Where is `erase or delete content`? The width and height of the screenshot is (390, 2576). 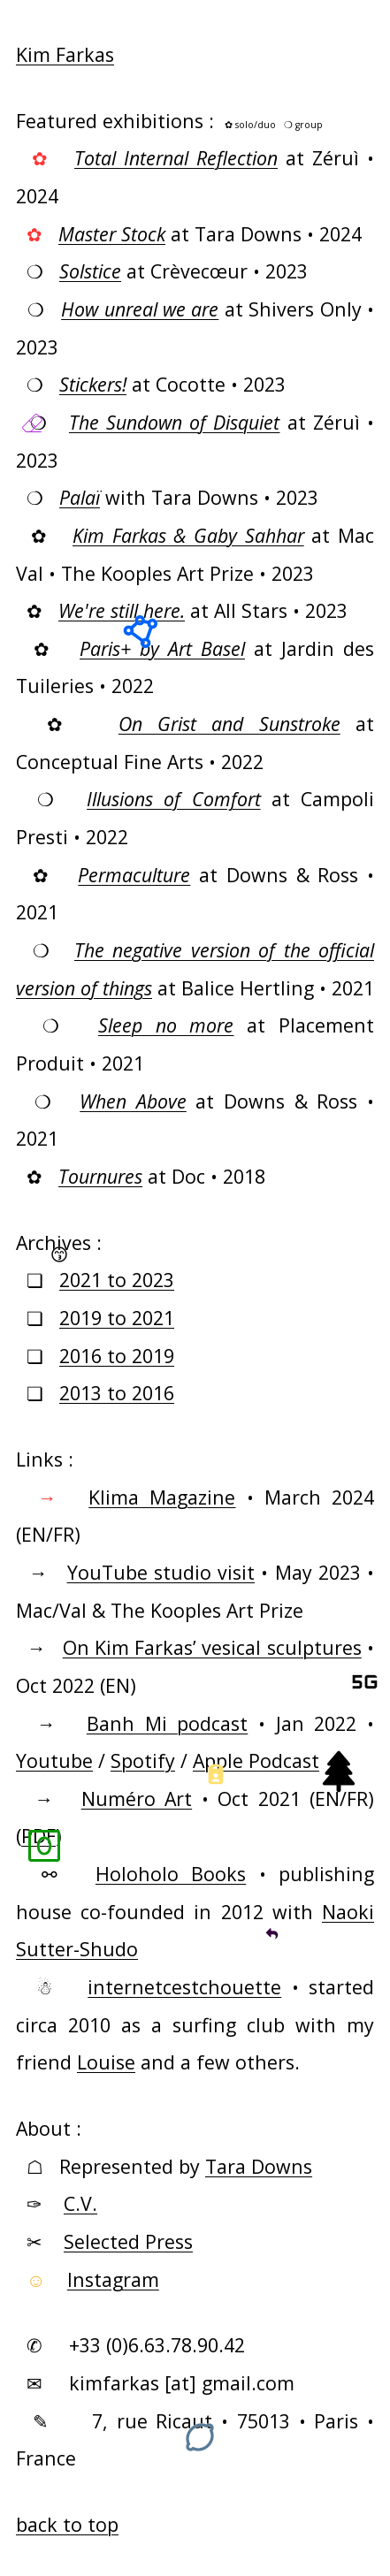 erase or delete content is located at coordinates (32, 423).